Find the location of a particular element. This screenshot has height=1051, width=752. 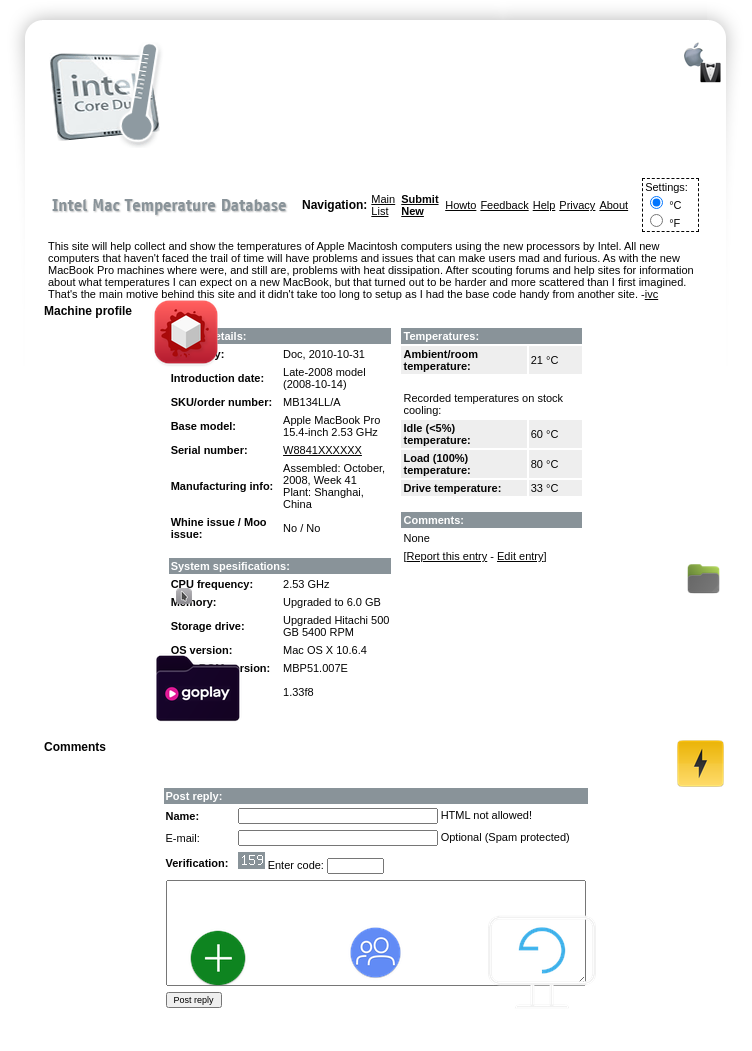

launch assaultcube game is located at coordinates (186, 332).